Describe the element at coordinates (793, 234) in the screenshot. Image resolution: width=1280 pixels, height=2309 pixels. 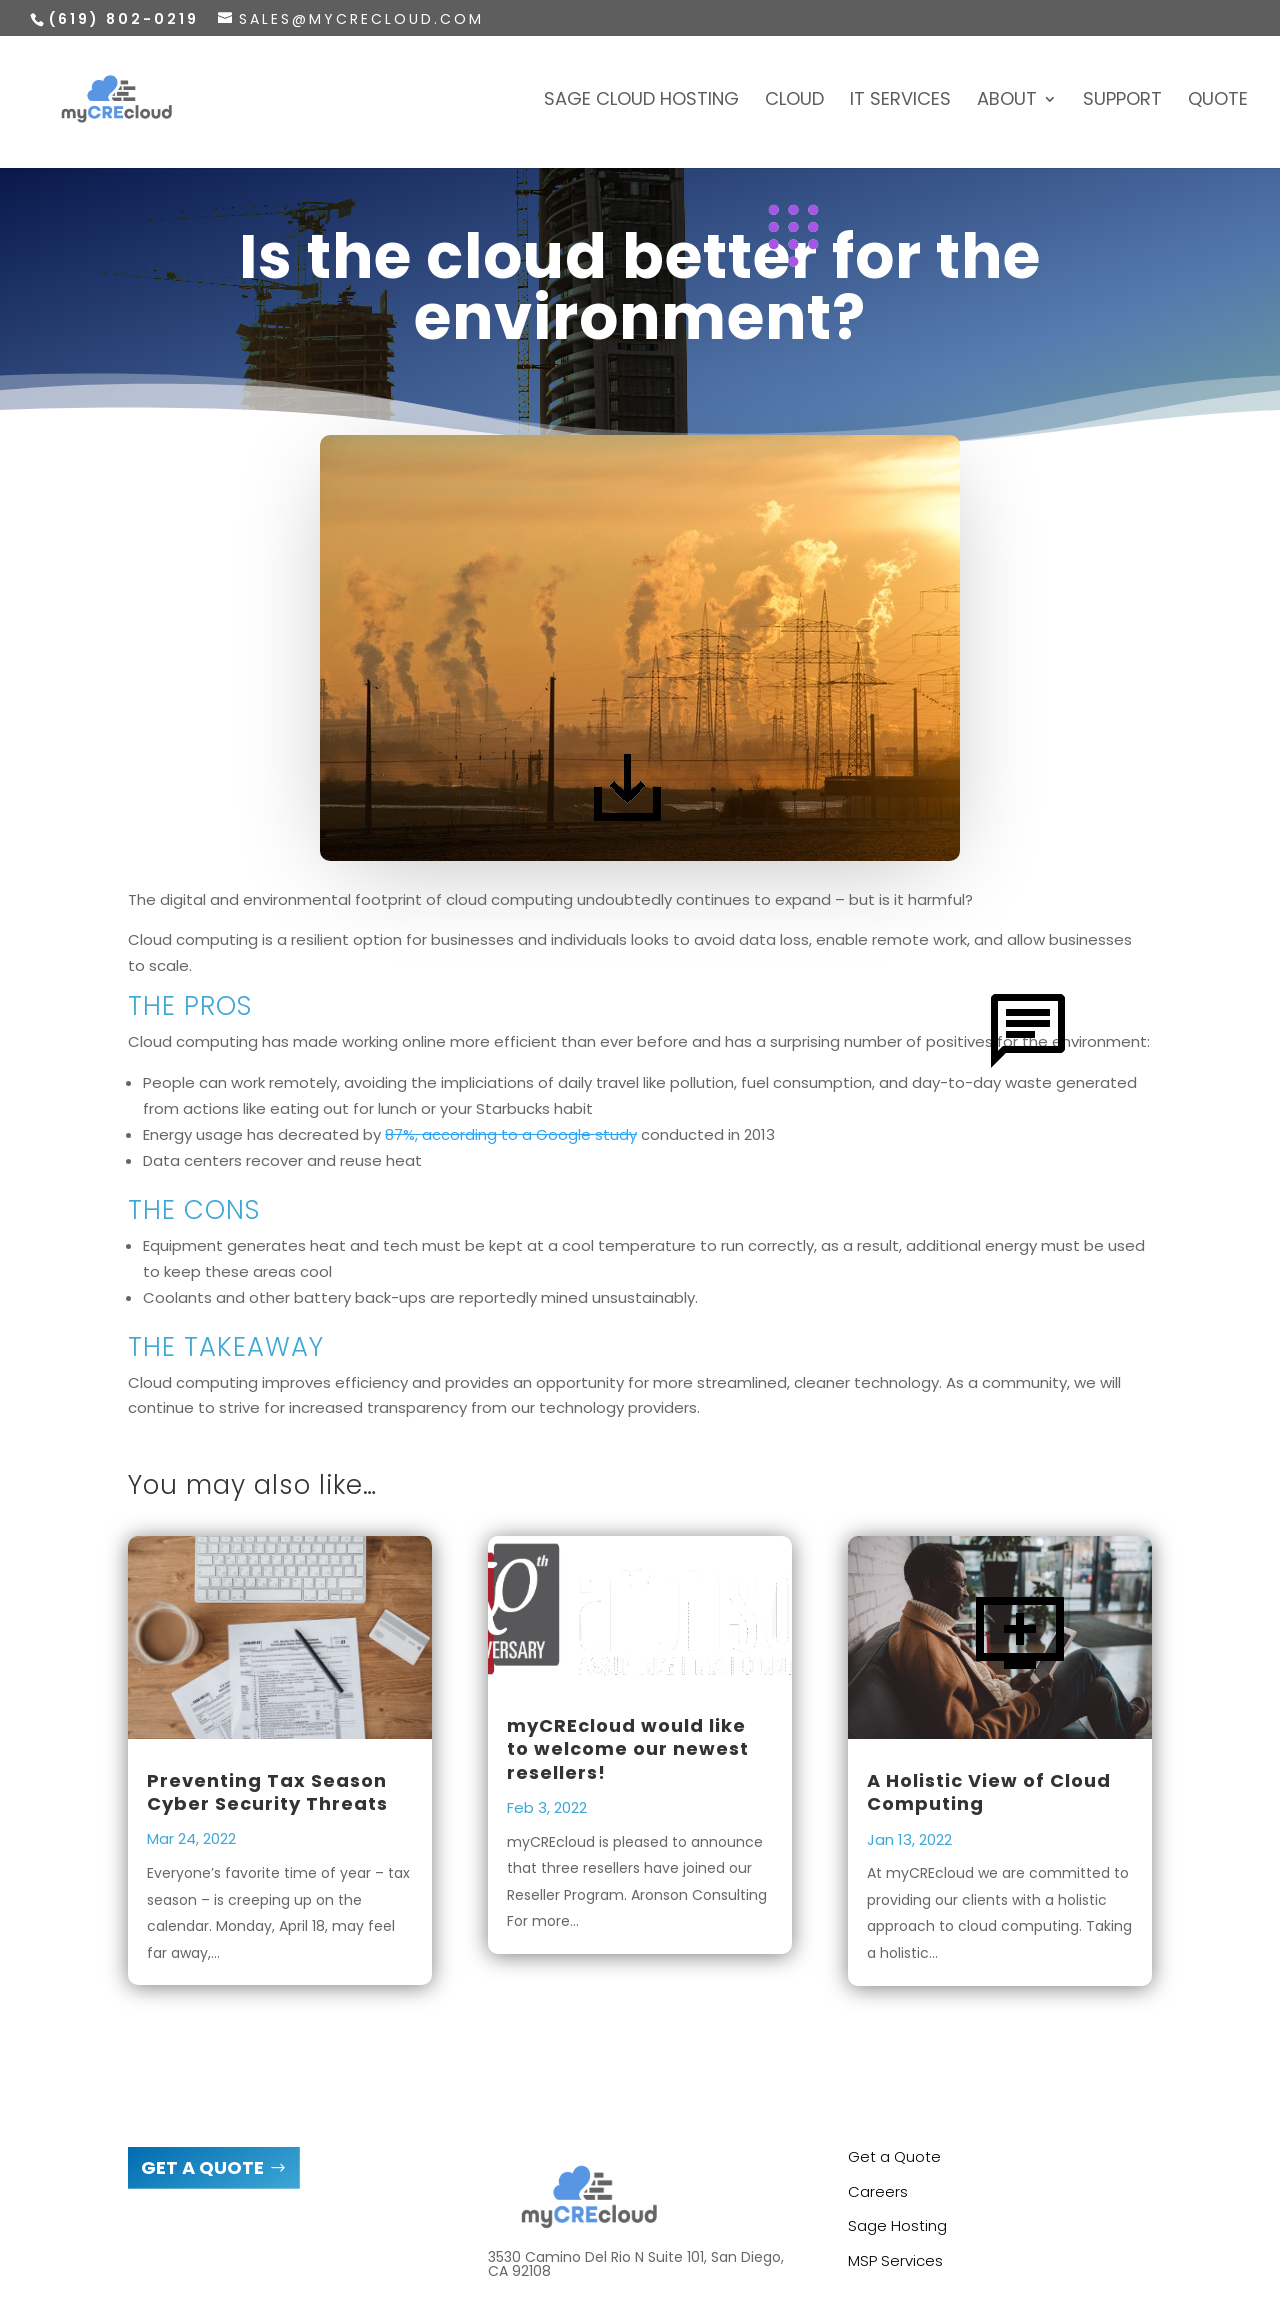
I see `open numeric keypad for input` at that location.